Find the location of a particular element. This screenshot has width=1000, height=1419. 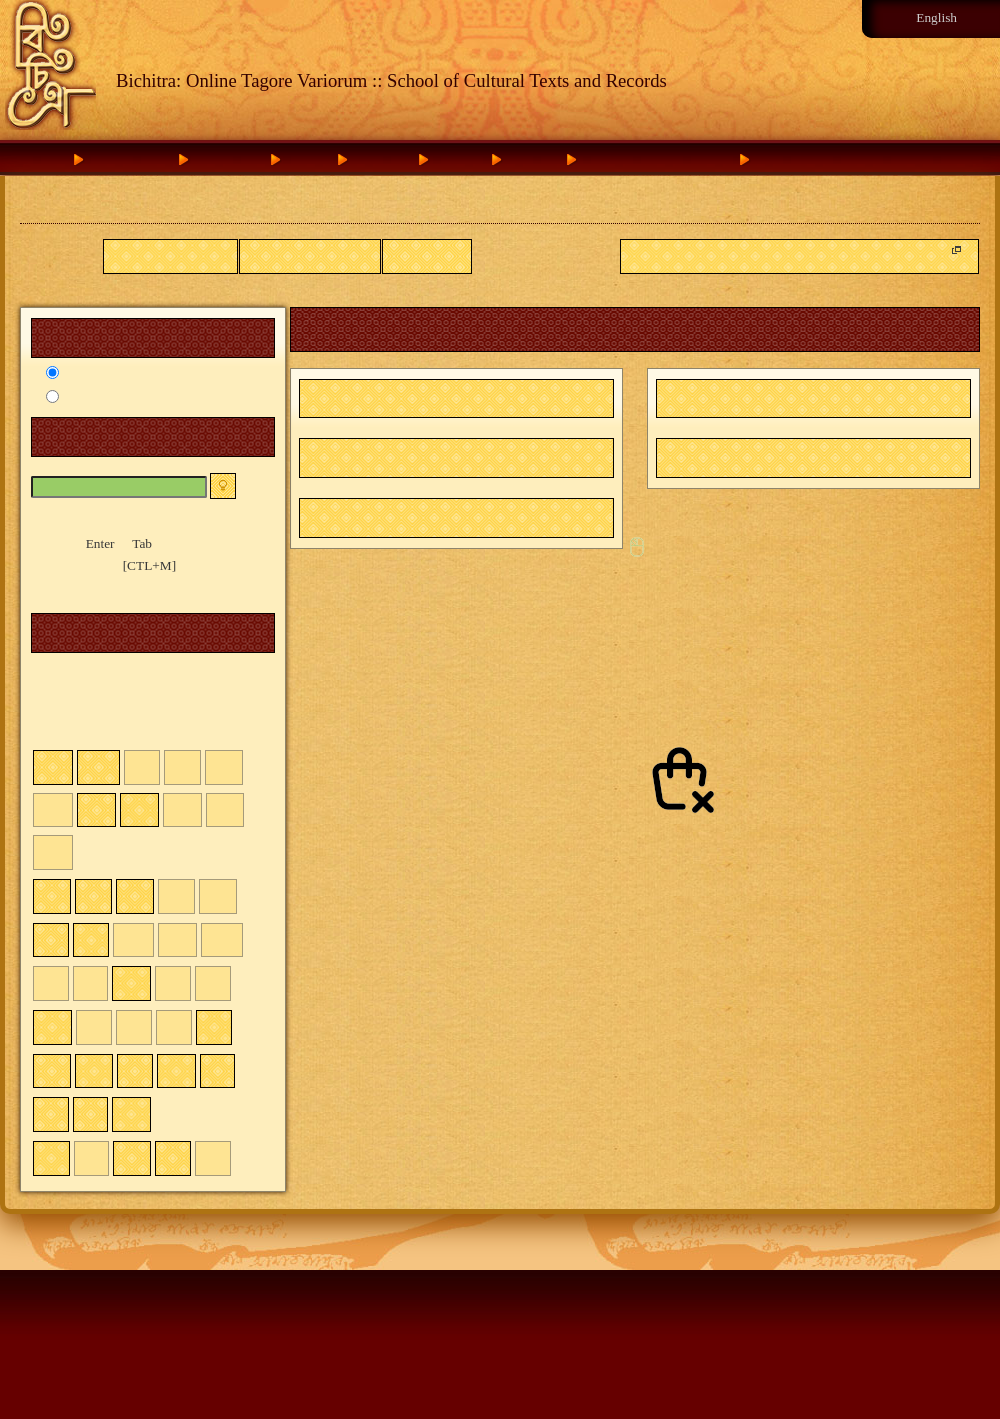

indicates left mouse button click action is located at coordinates (637, 547).